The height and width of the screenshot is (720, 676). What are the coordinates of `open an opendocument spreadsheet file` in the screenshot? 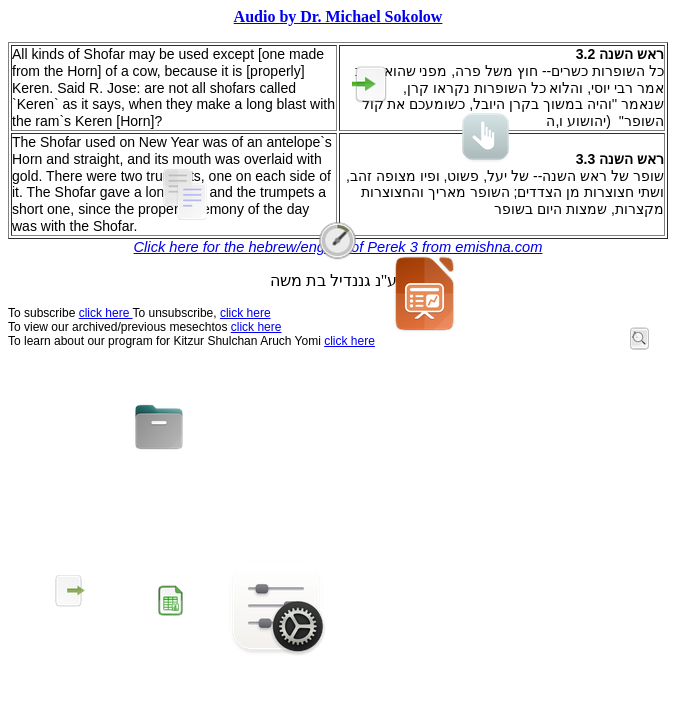 It's located at (170, 600).